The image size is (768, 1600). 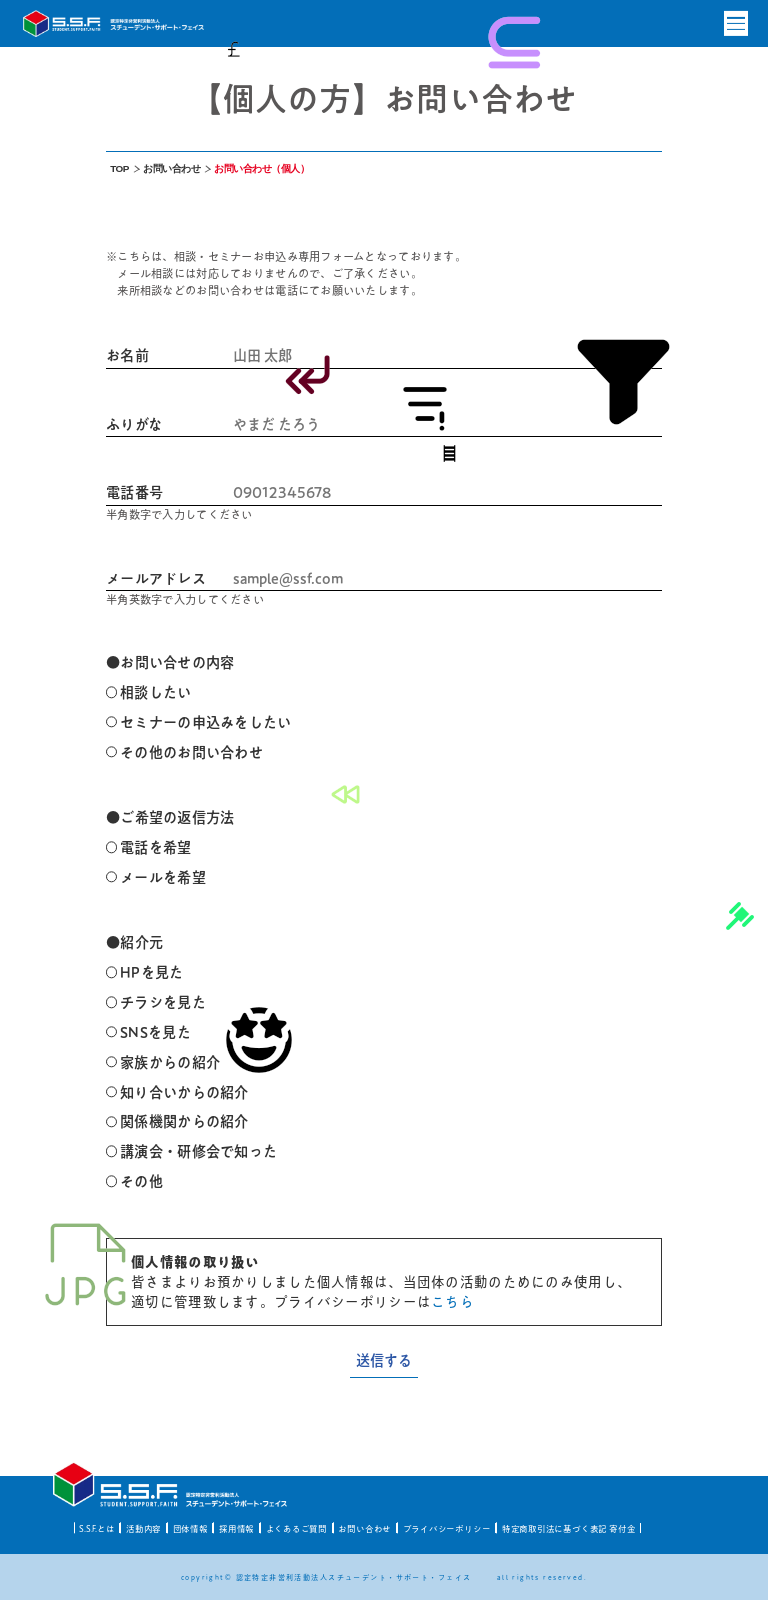 I want to click on indicates british pound sterling currency, so click(x=234, y=49).